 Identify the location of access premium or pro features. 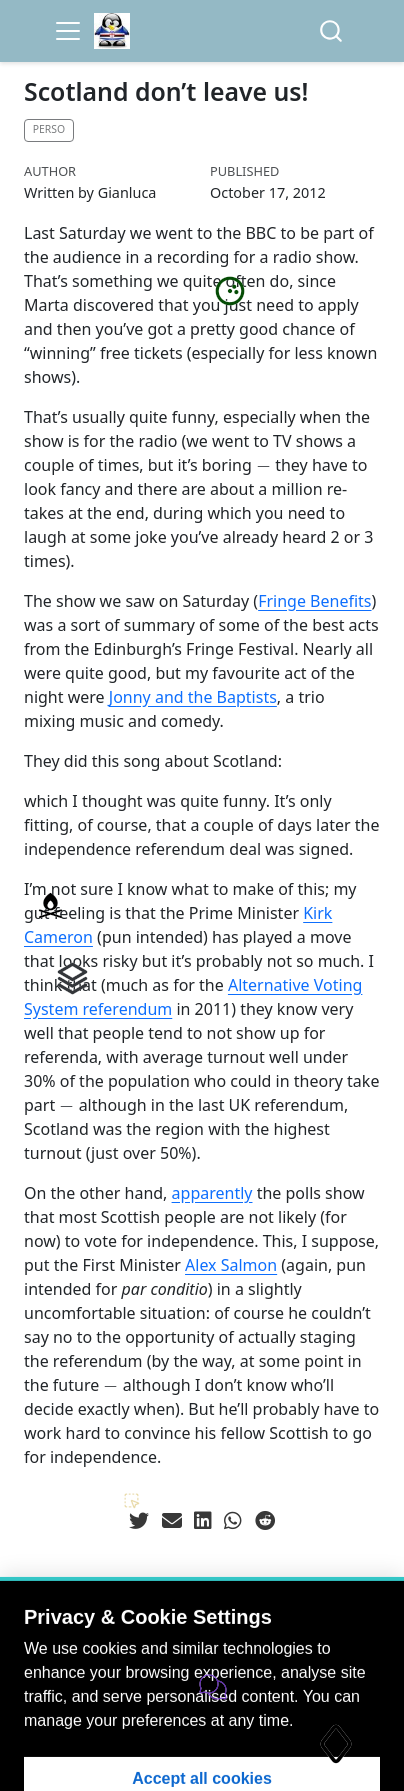
(336, 1744).